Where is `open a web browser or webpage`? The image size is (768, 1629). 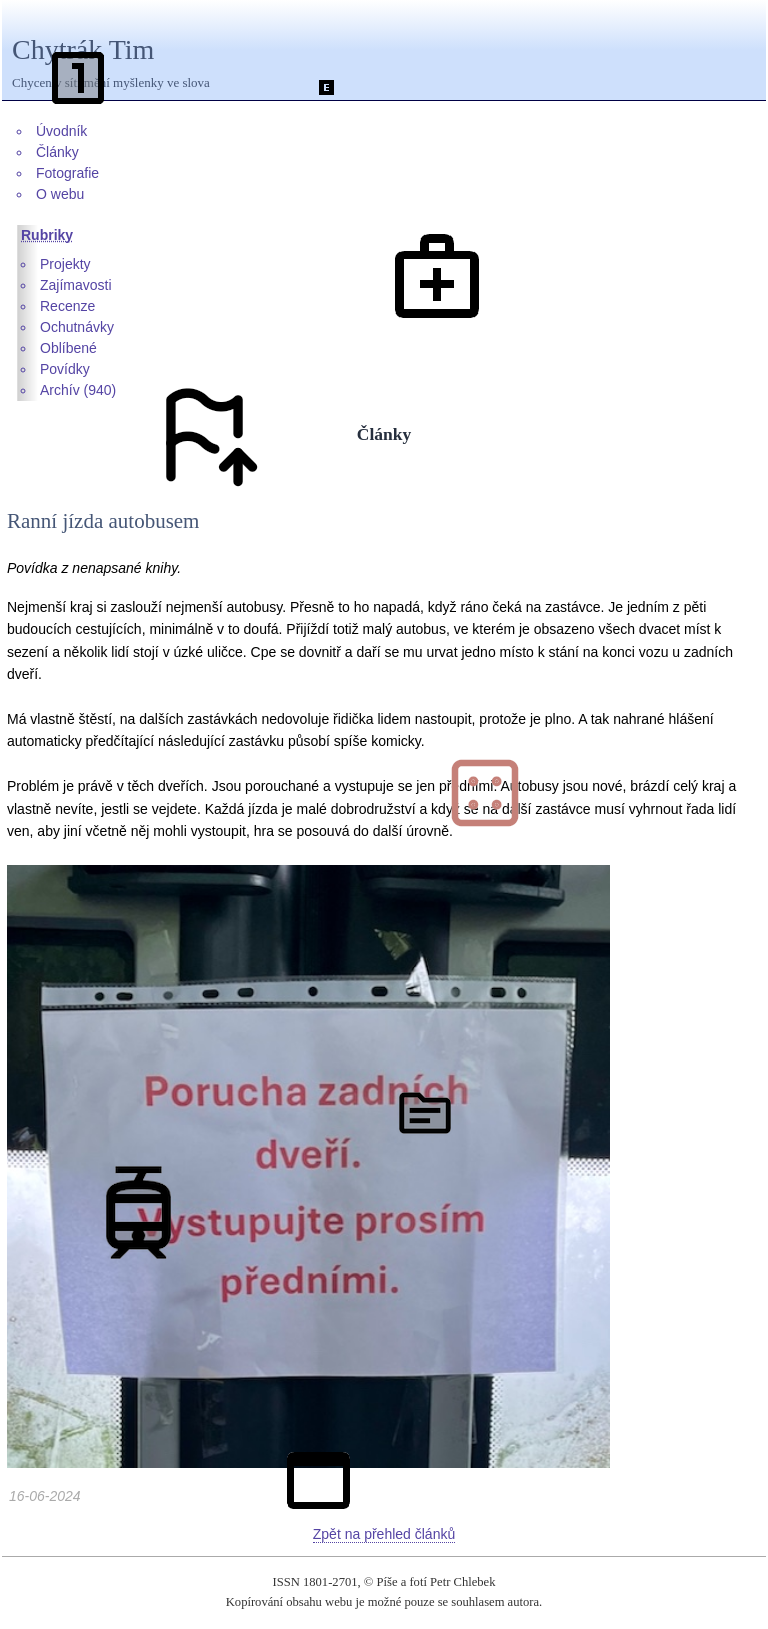 open a web browser or webpage is located at coordinates (318, 1480).